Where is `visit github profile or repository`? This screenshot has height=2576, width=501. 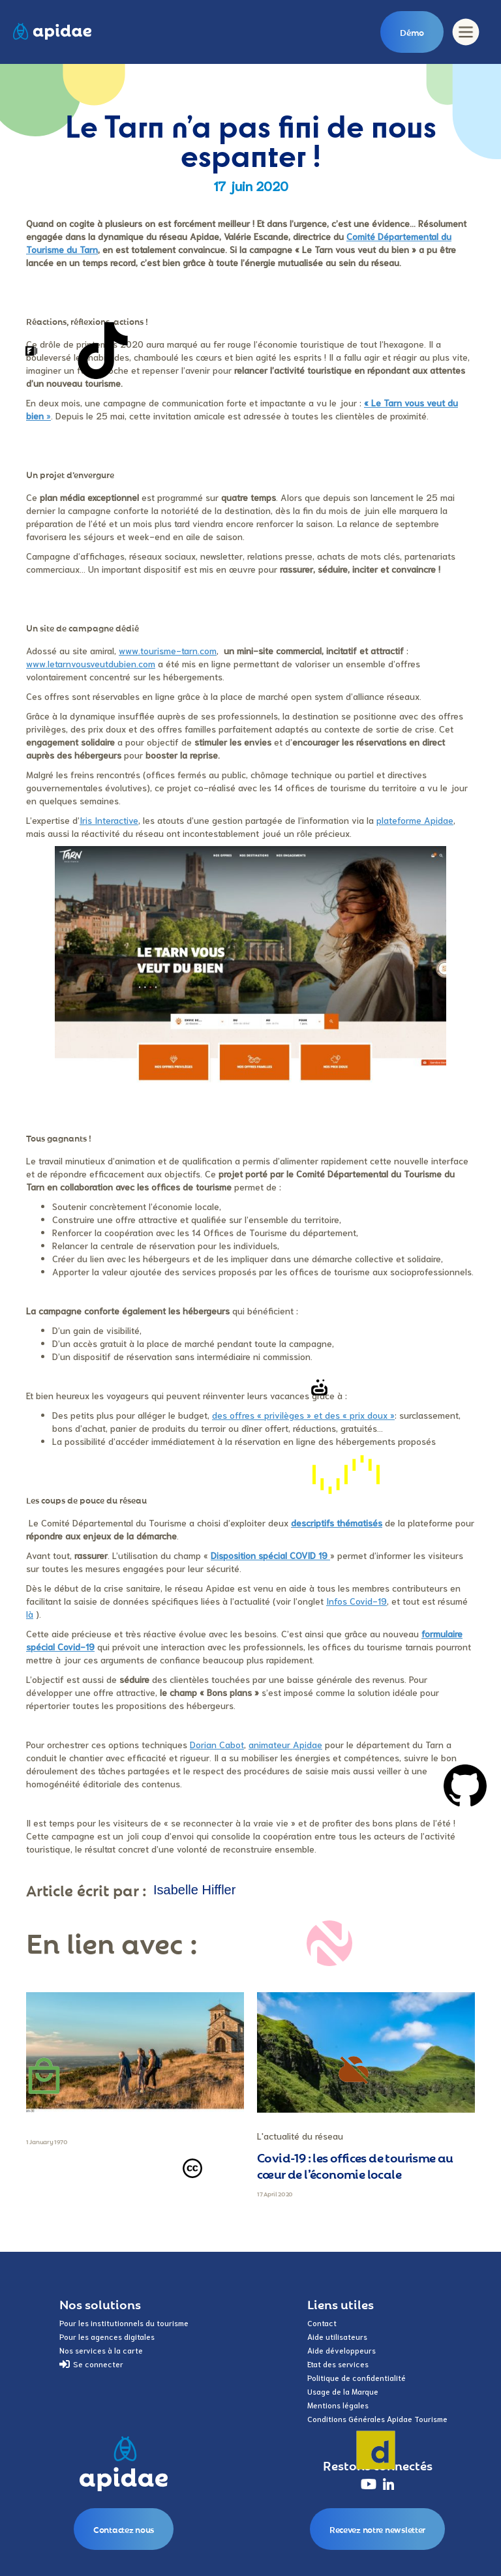 visit github profile or repository is located at coordinates (465, 1785).